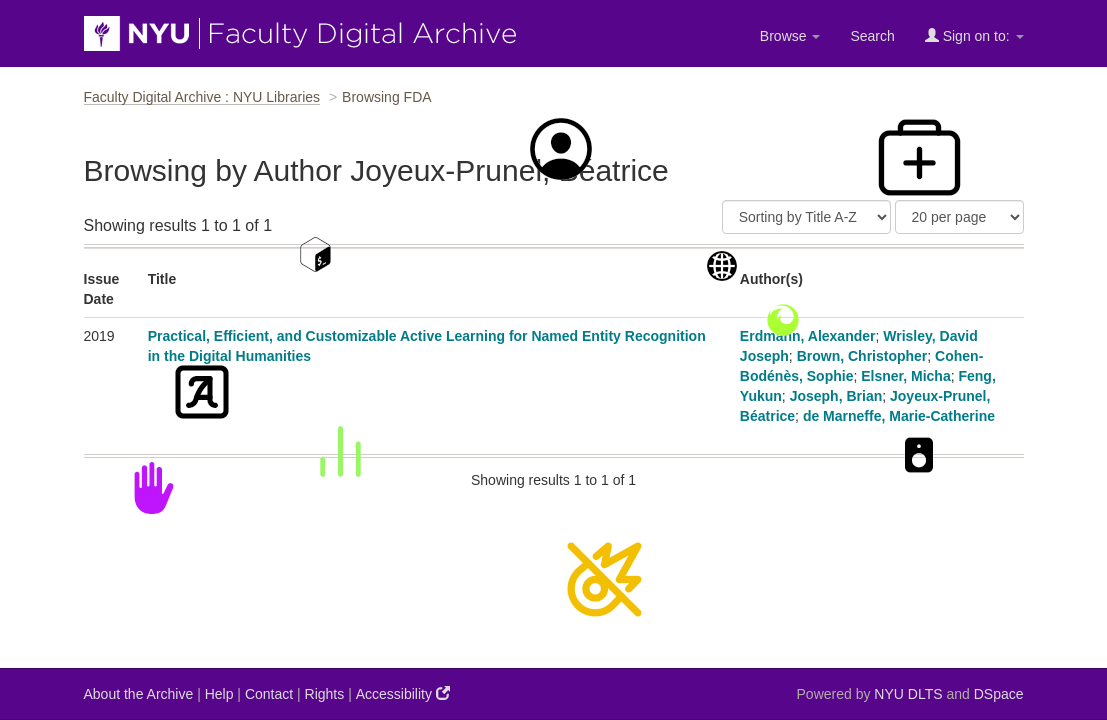  Describe the element at coordinates (919, 157) in the screenshot. I see `access health or medical features` at that location.